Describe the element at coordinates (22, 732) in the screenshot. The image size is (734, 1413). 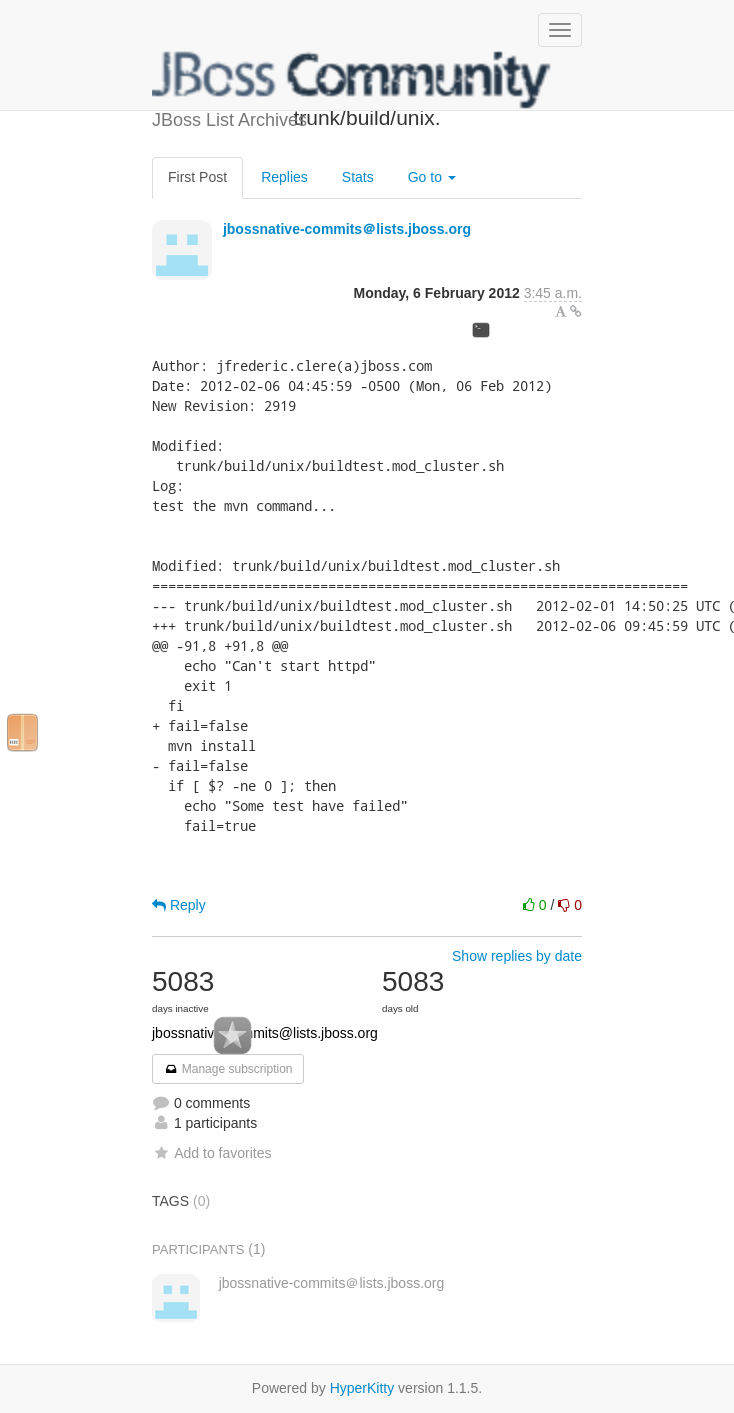
I see `install a new application or software package` at that location.